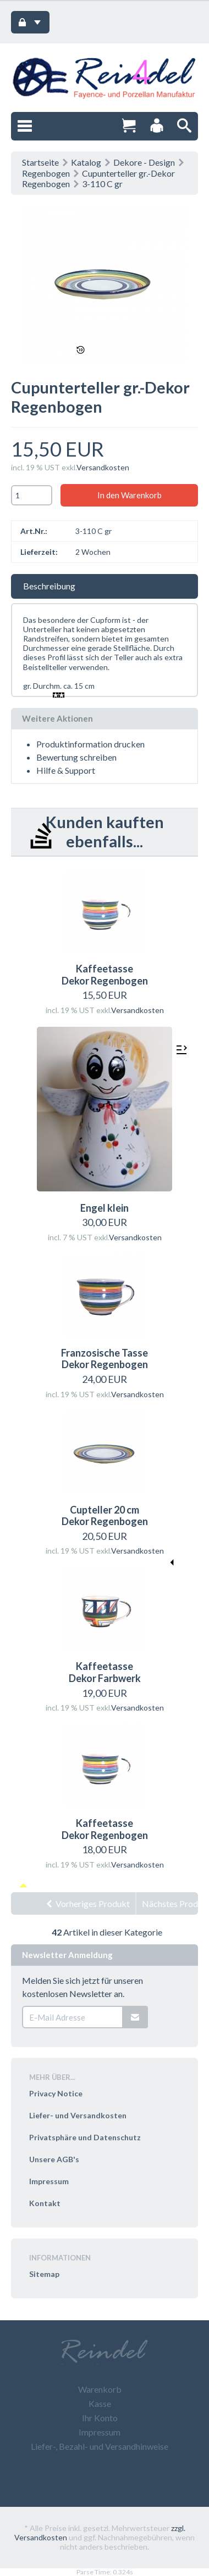 The width and height of the screenshot is (209, 2576). Describe the element at coordinates (41, 835) in the screenshot. I see `visit stack overflow website` at that location.